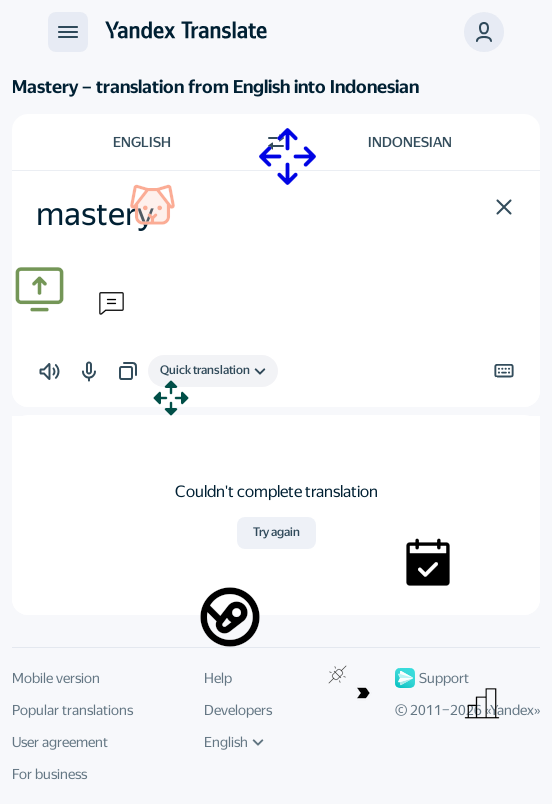 The image size is (552, 804). I want to click on mark a message or item as important, so click(363, 693).